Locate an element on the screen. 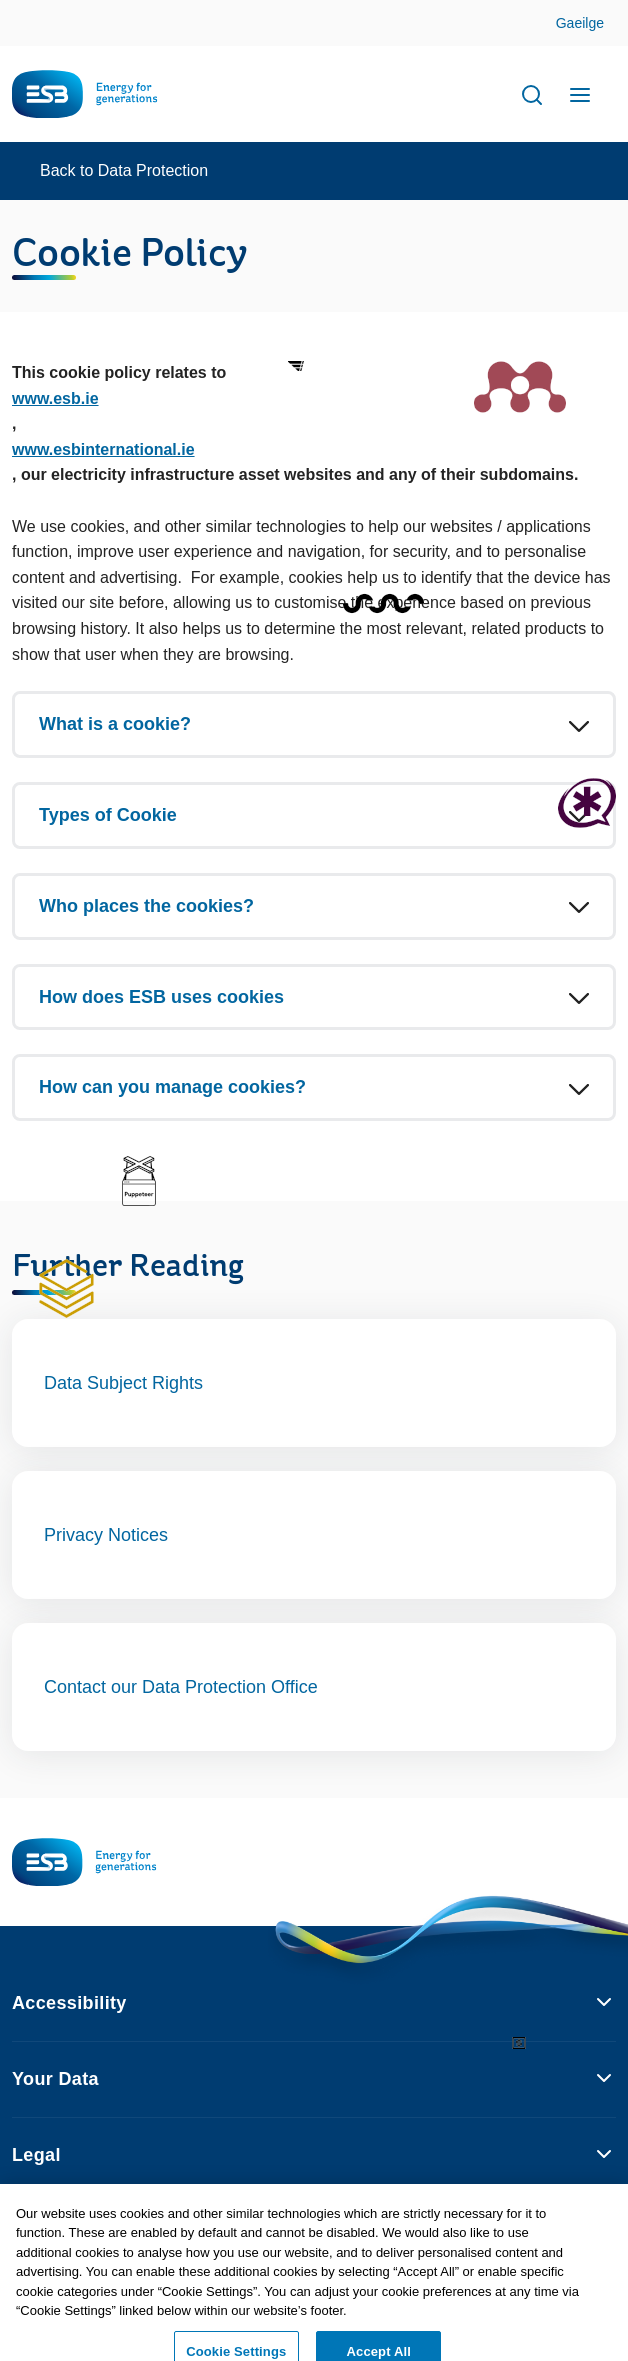  puppeteer browser automation library logo is located at coordinates (139, 1181).